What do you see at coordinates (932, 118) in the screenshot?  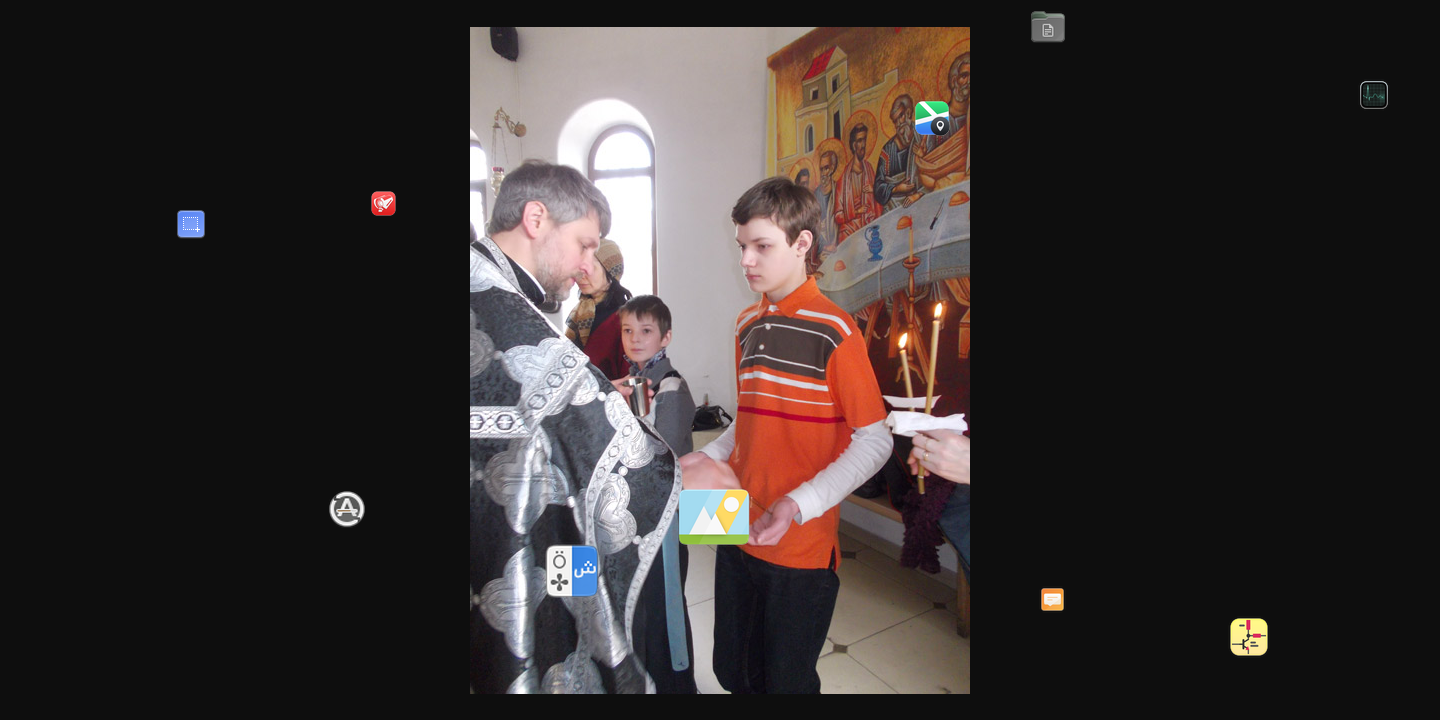 I see `open Google Maps` at bounding box center [932, 118].